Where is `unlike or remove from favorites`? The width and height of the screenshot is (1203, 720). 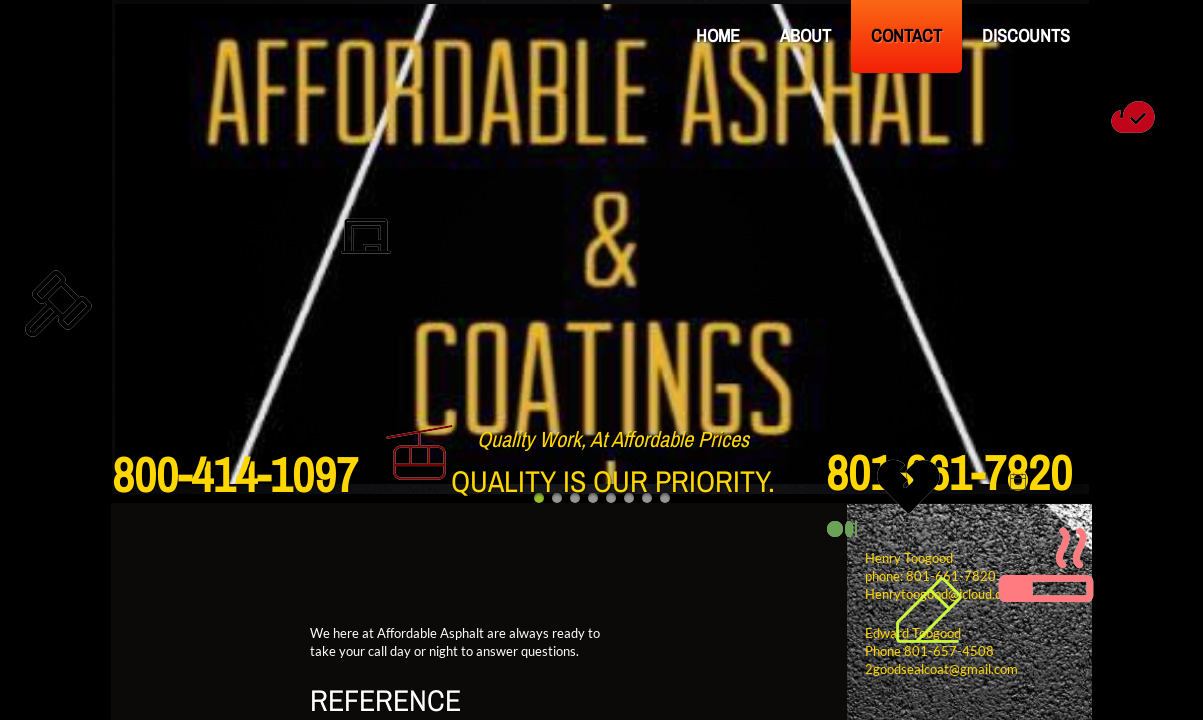 unlike or remove from favorites is located at coordinates (908, 484).